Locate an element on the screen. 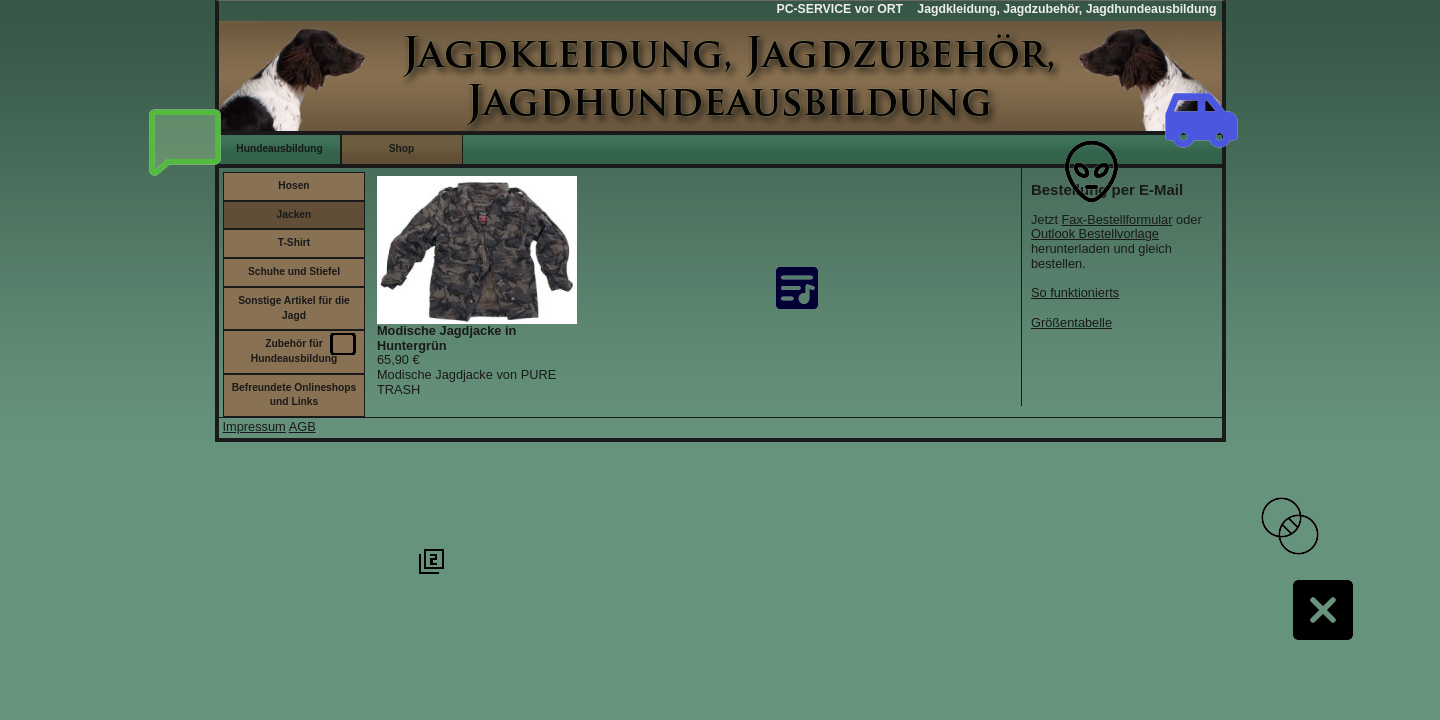 Image resolution: width=1440 pixels, height=720 pixels. access vehicle or driving settings is located at coordinates (1201, 118).